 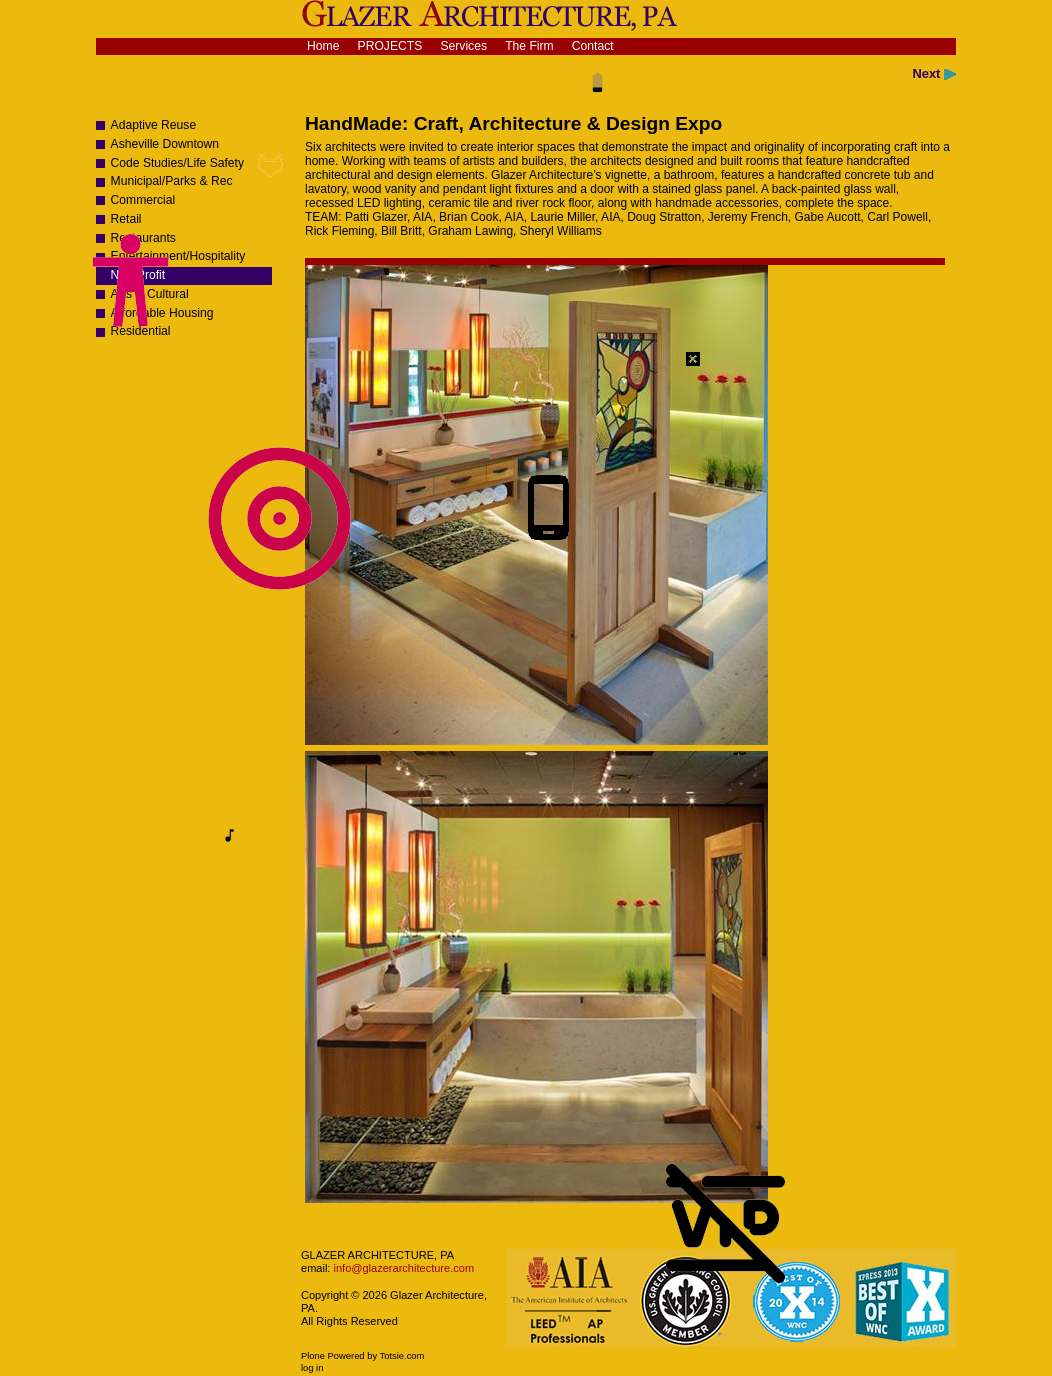 I want to click on indicates low battery level at 20%, so click(x=597, y=82).